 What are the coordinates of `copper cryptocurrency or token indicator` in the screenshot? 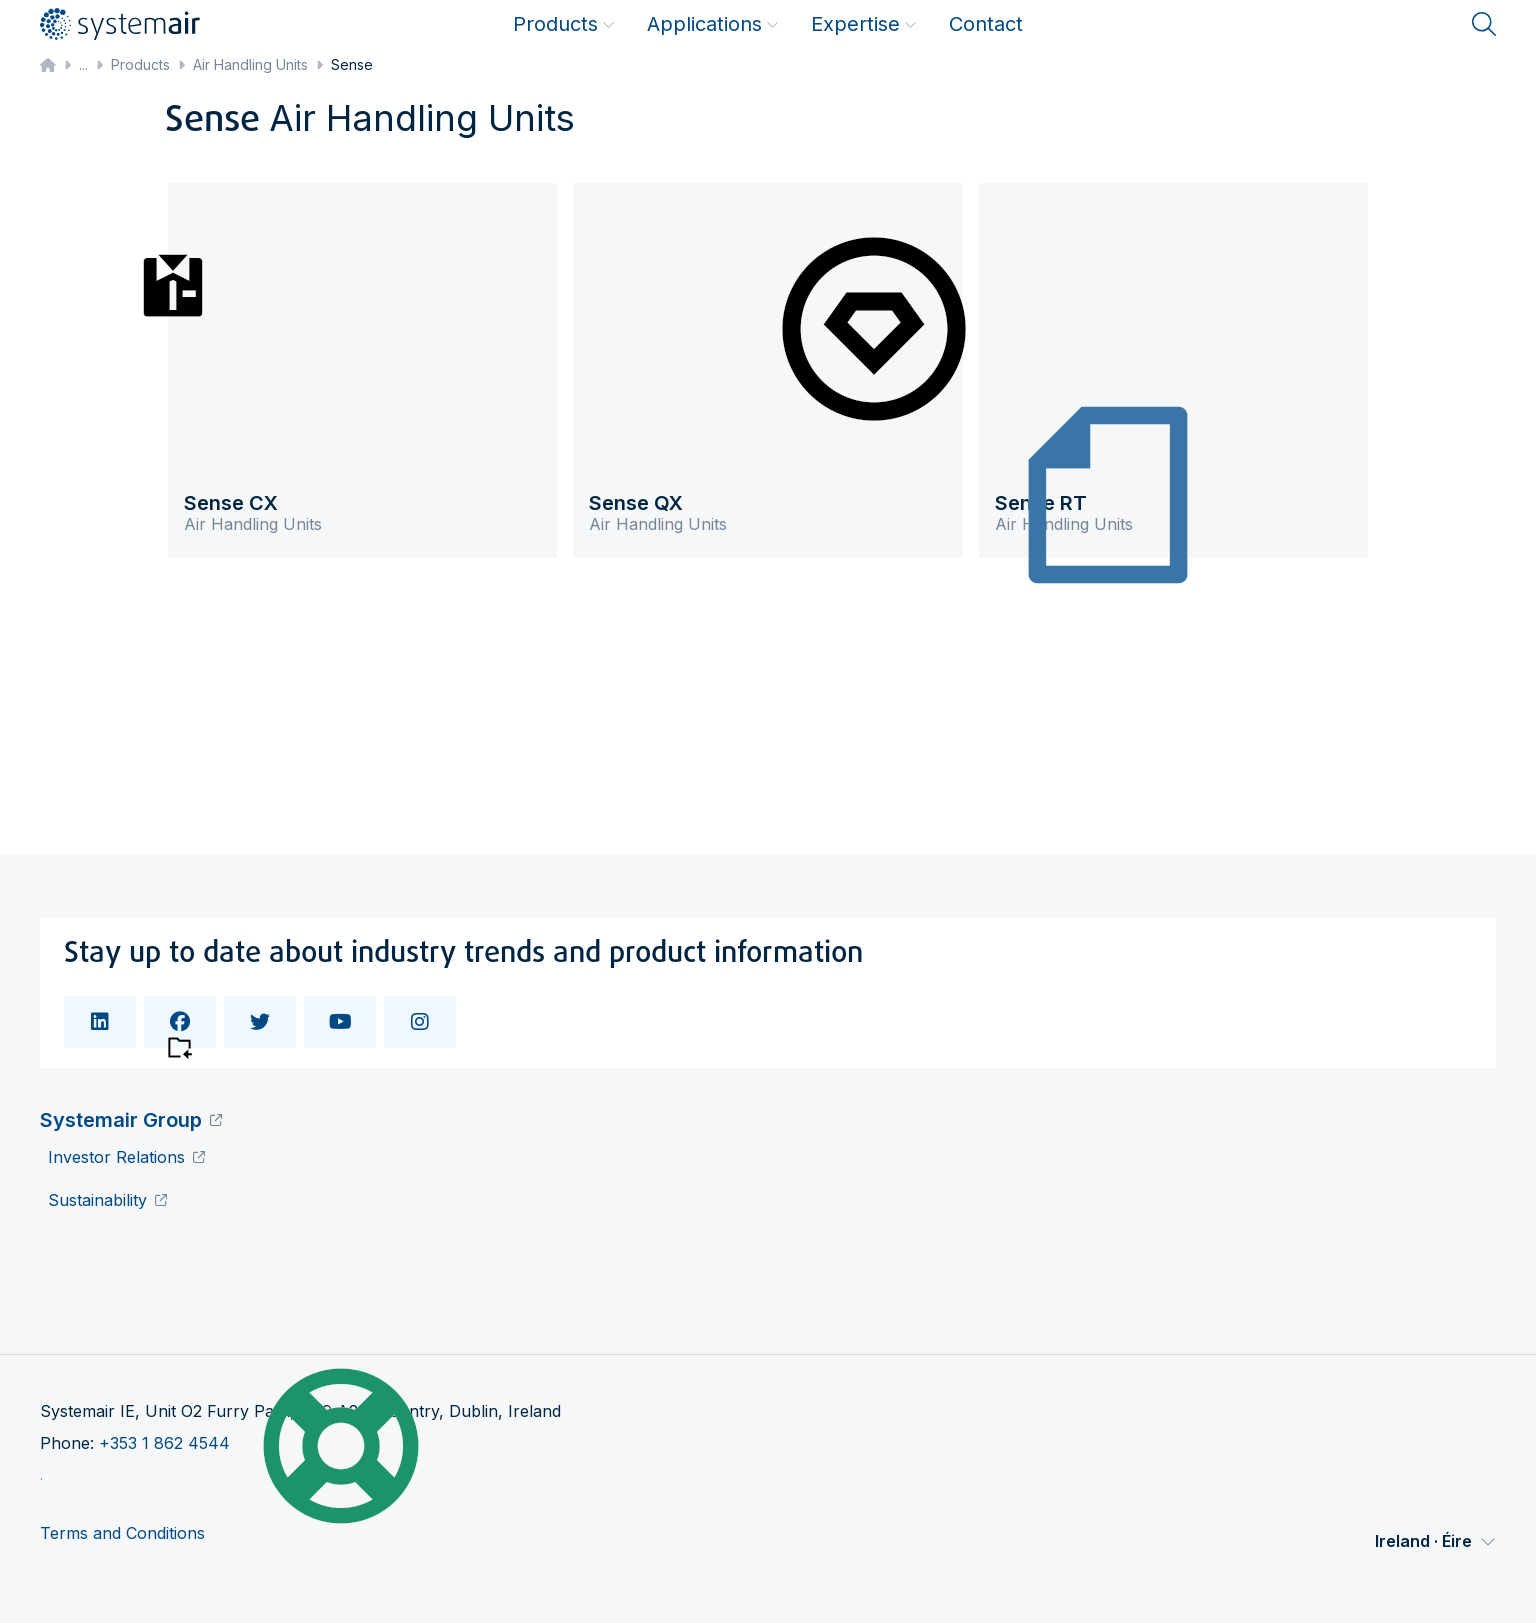 It's located at (874, 329).